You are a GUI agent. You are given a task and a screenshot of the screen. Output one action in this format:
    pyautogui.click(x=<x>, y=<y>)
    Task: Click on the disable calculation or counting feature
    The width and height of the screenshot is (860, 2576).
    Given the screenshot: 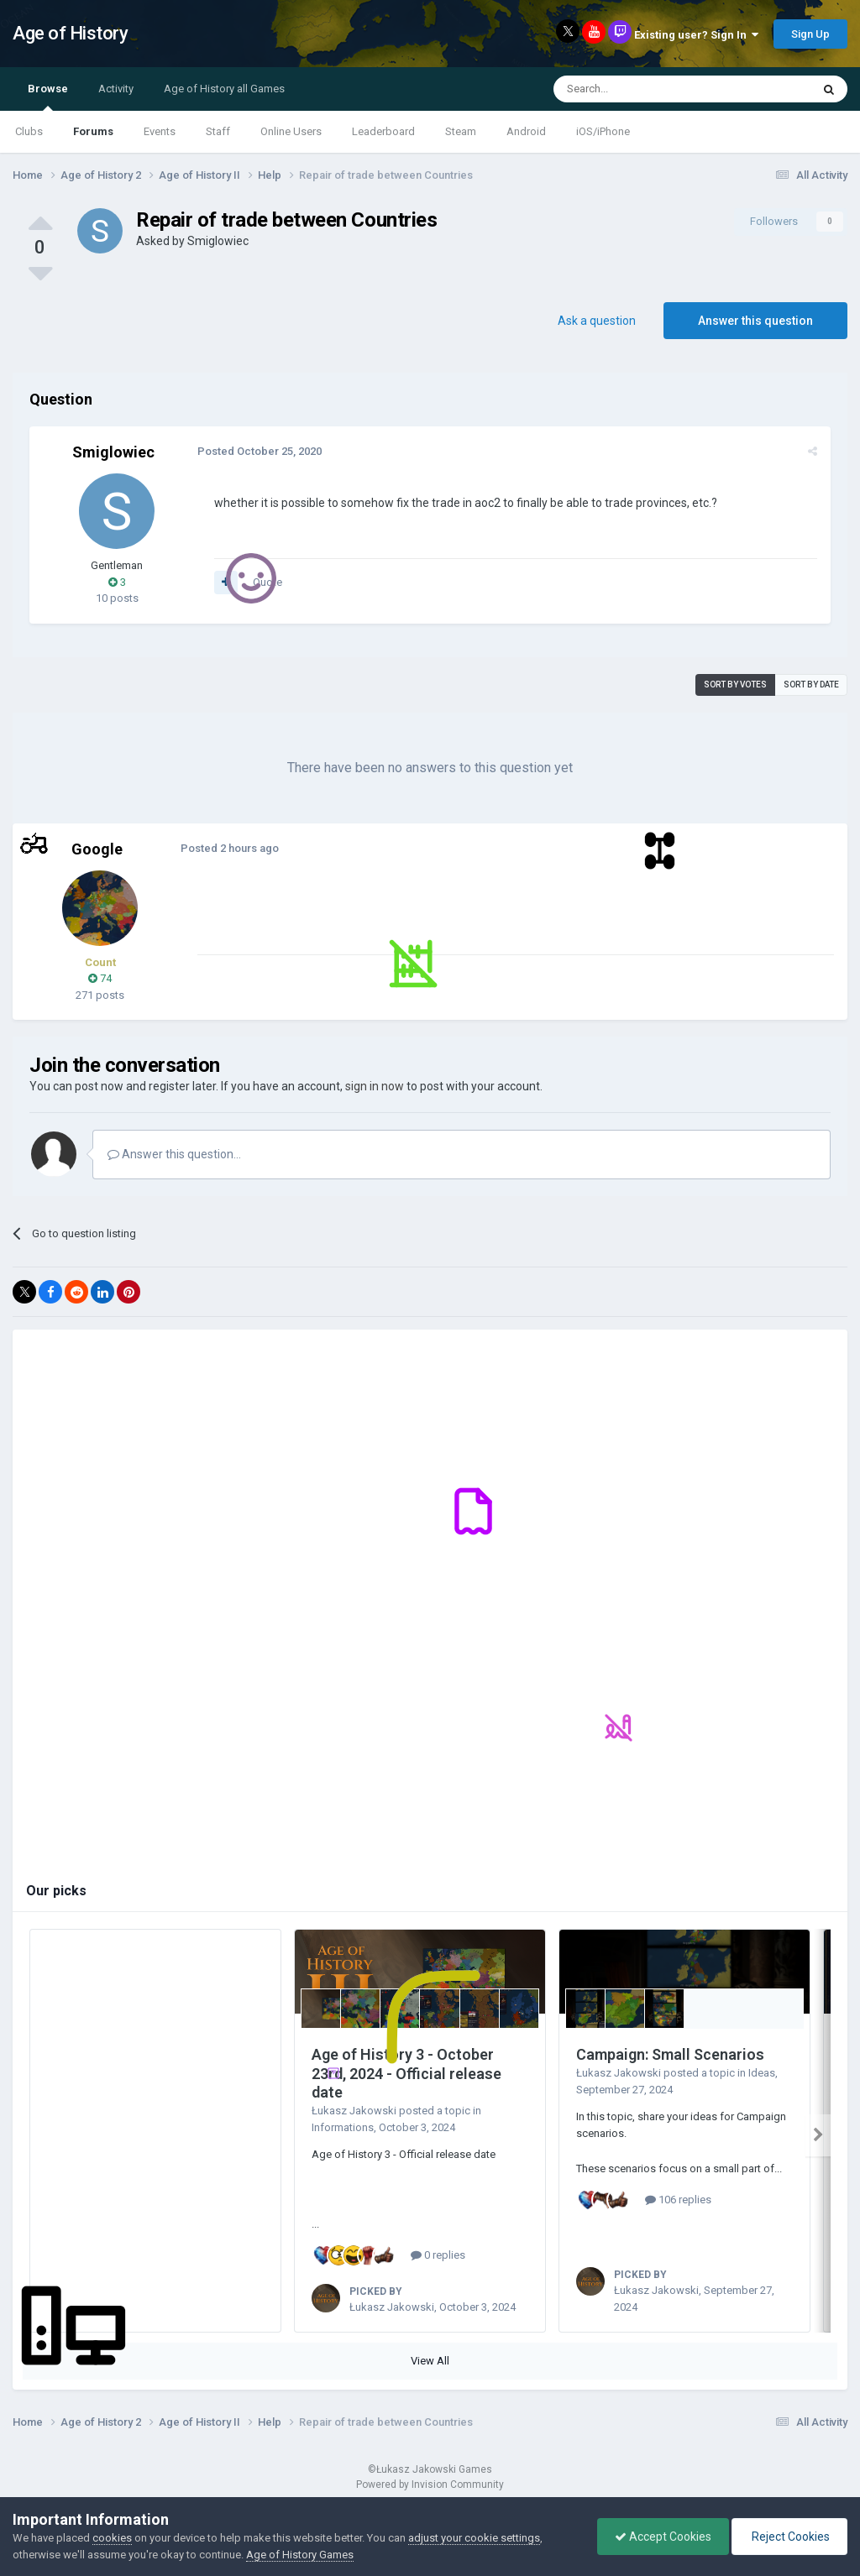 What is the action you would take?
    pyautogui.click(x=413, y=964)
    